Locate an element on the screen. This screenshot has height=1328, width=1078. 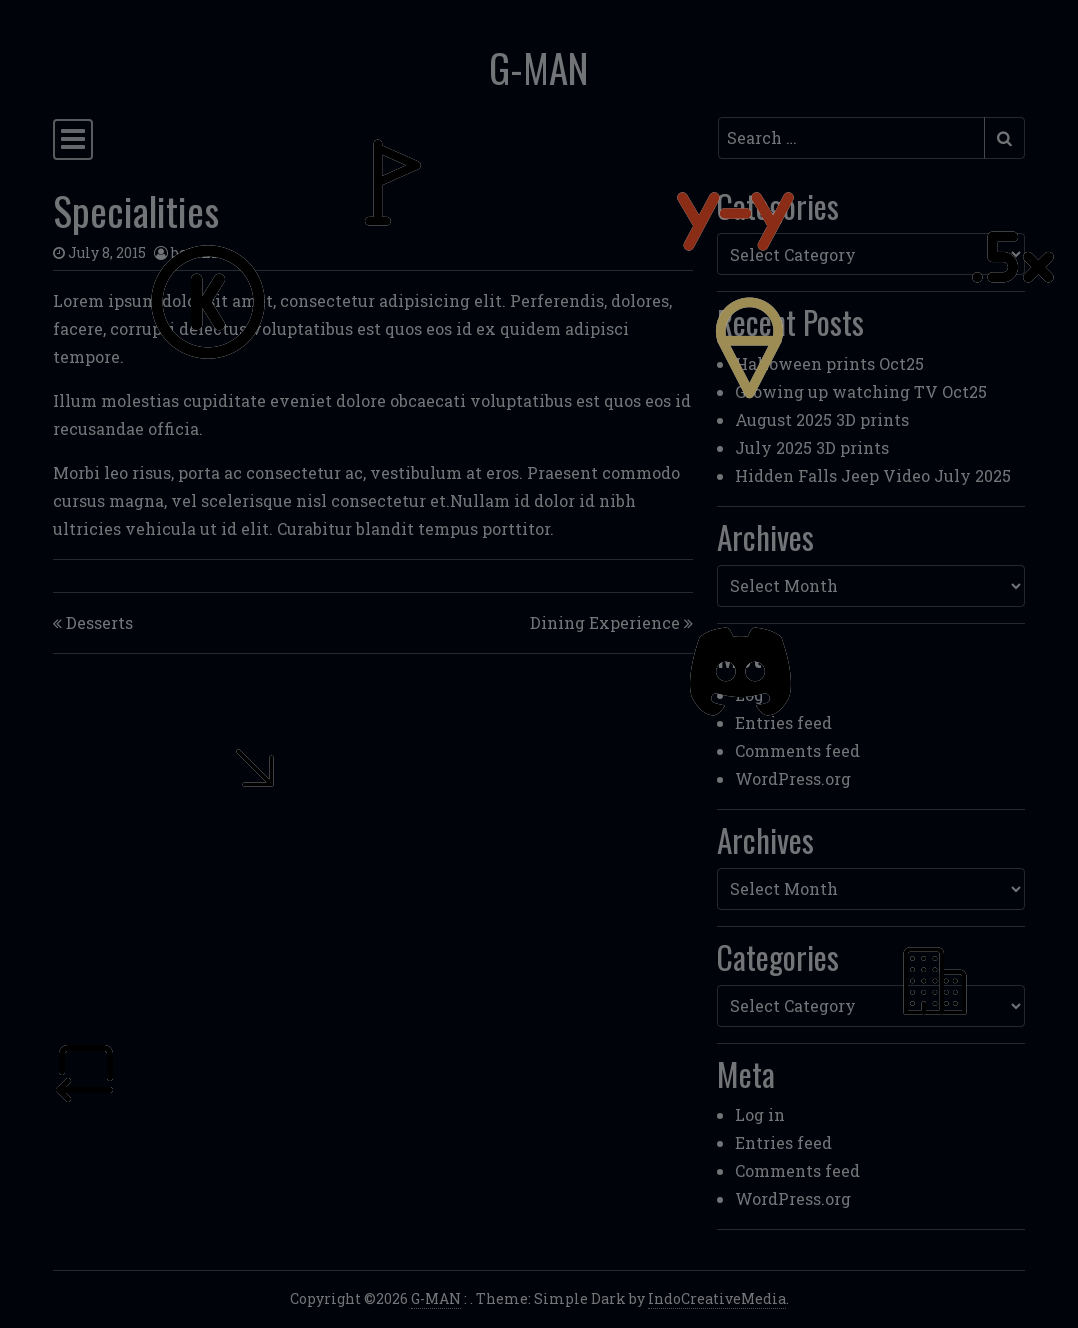
represents a mathematical subtraction operation (y minus y) is located at coordinates (735, 213).